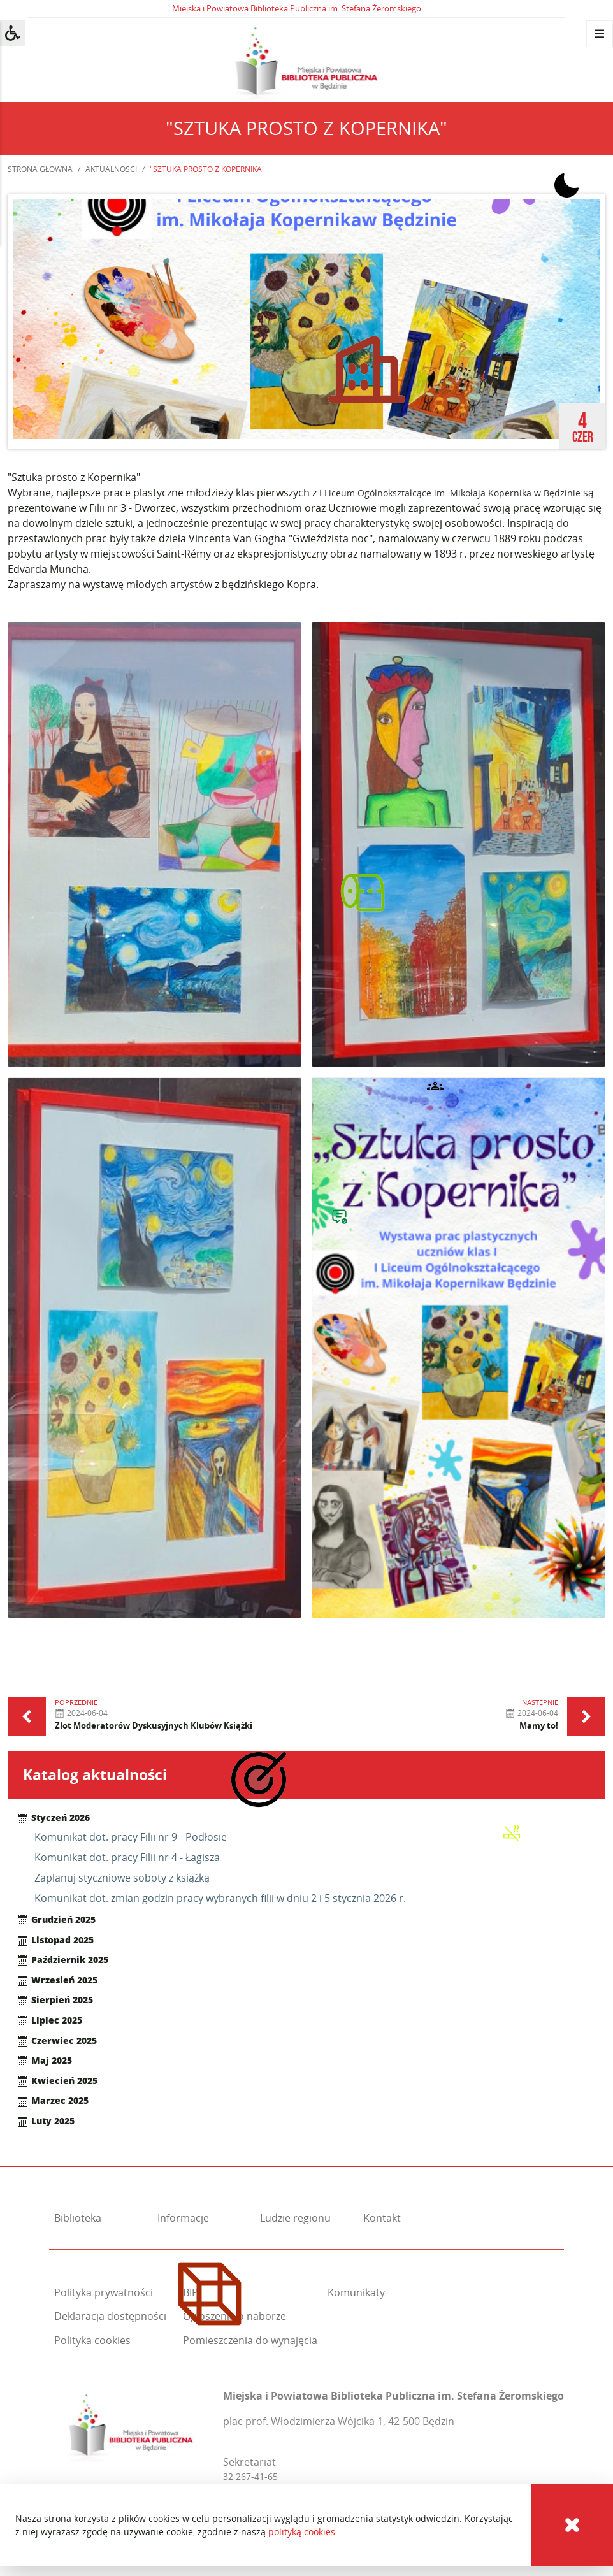 Image resolution: width=613 pixels, height=2576 pixels. Describe the element at coordinates (566, 186) in the screenshot. I see `toggle dark mode or night theme` at that location.